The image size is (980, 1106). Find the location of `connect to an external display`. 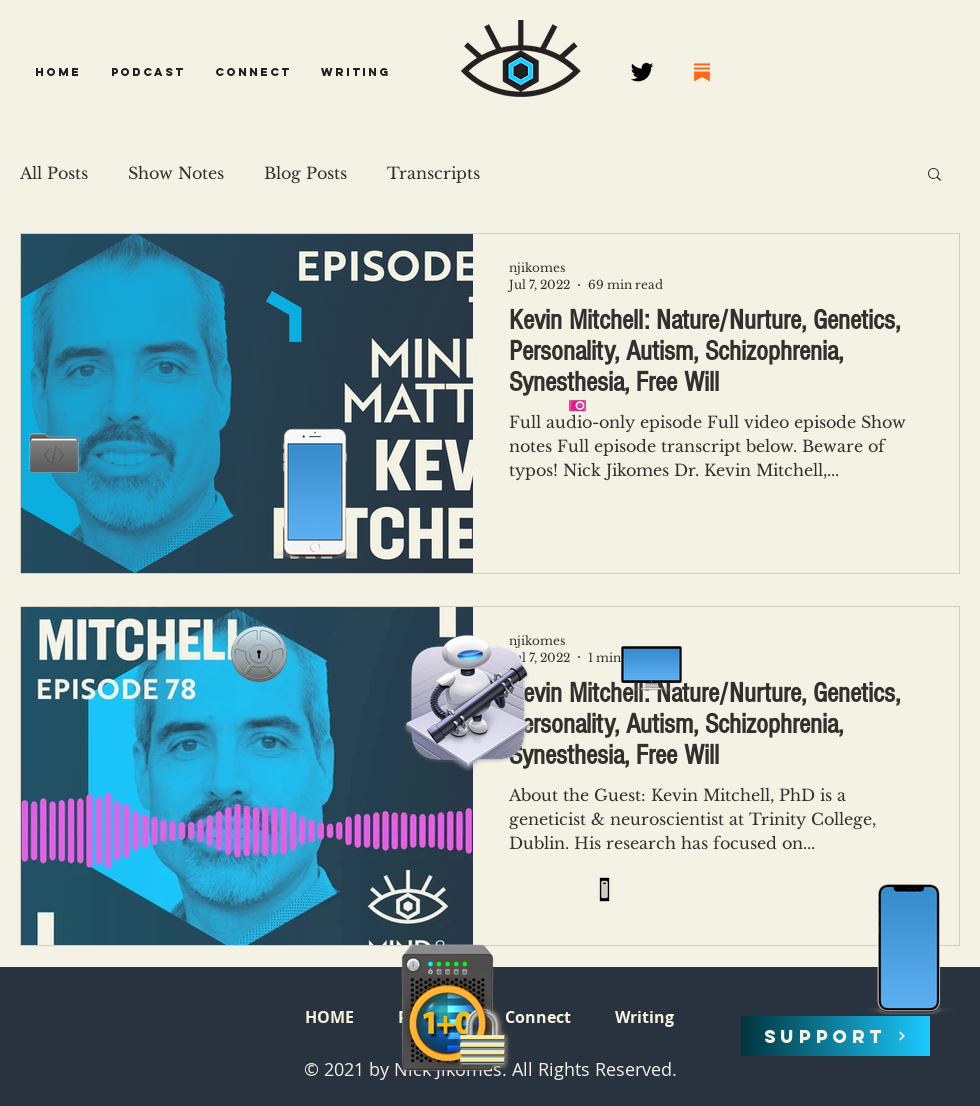

connect to an external display is located at coordinates (651, 661).